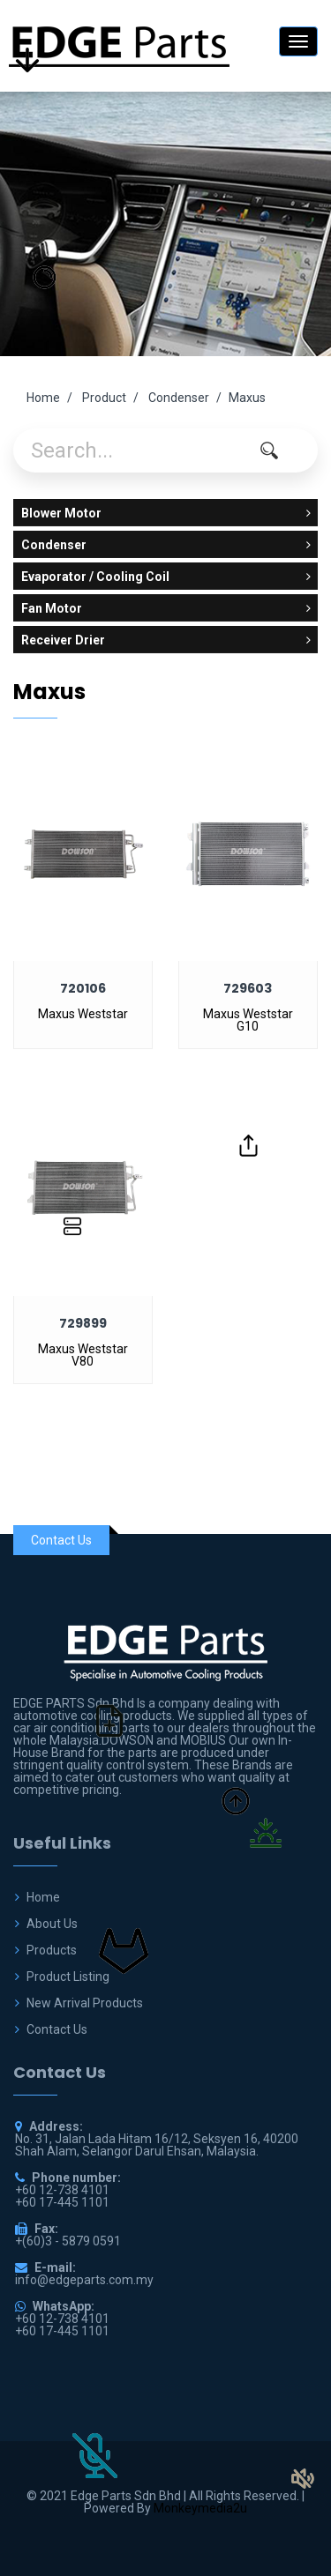 The image size is (331, 2576). Describe the element at coordinates (248, 1145) in the screenshot. I see `share content to another app or platform` at that location.